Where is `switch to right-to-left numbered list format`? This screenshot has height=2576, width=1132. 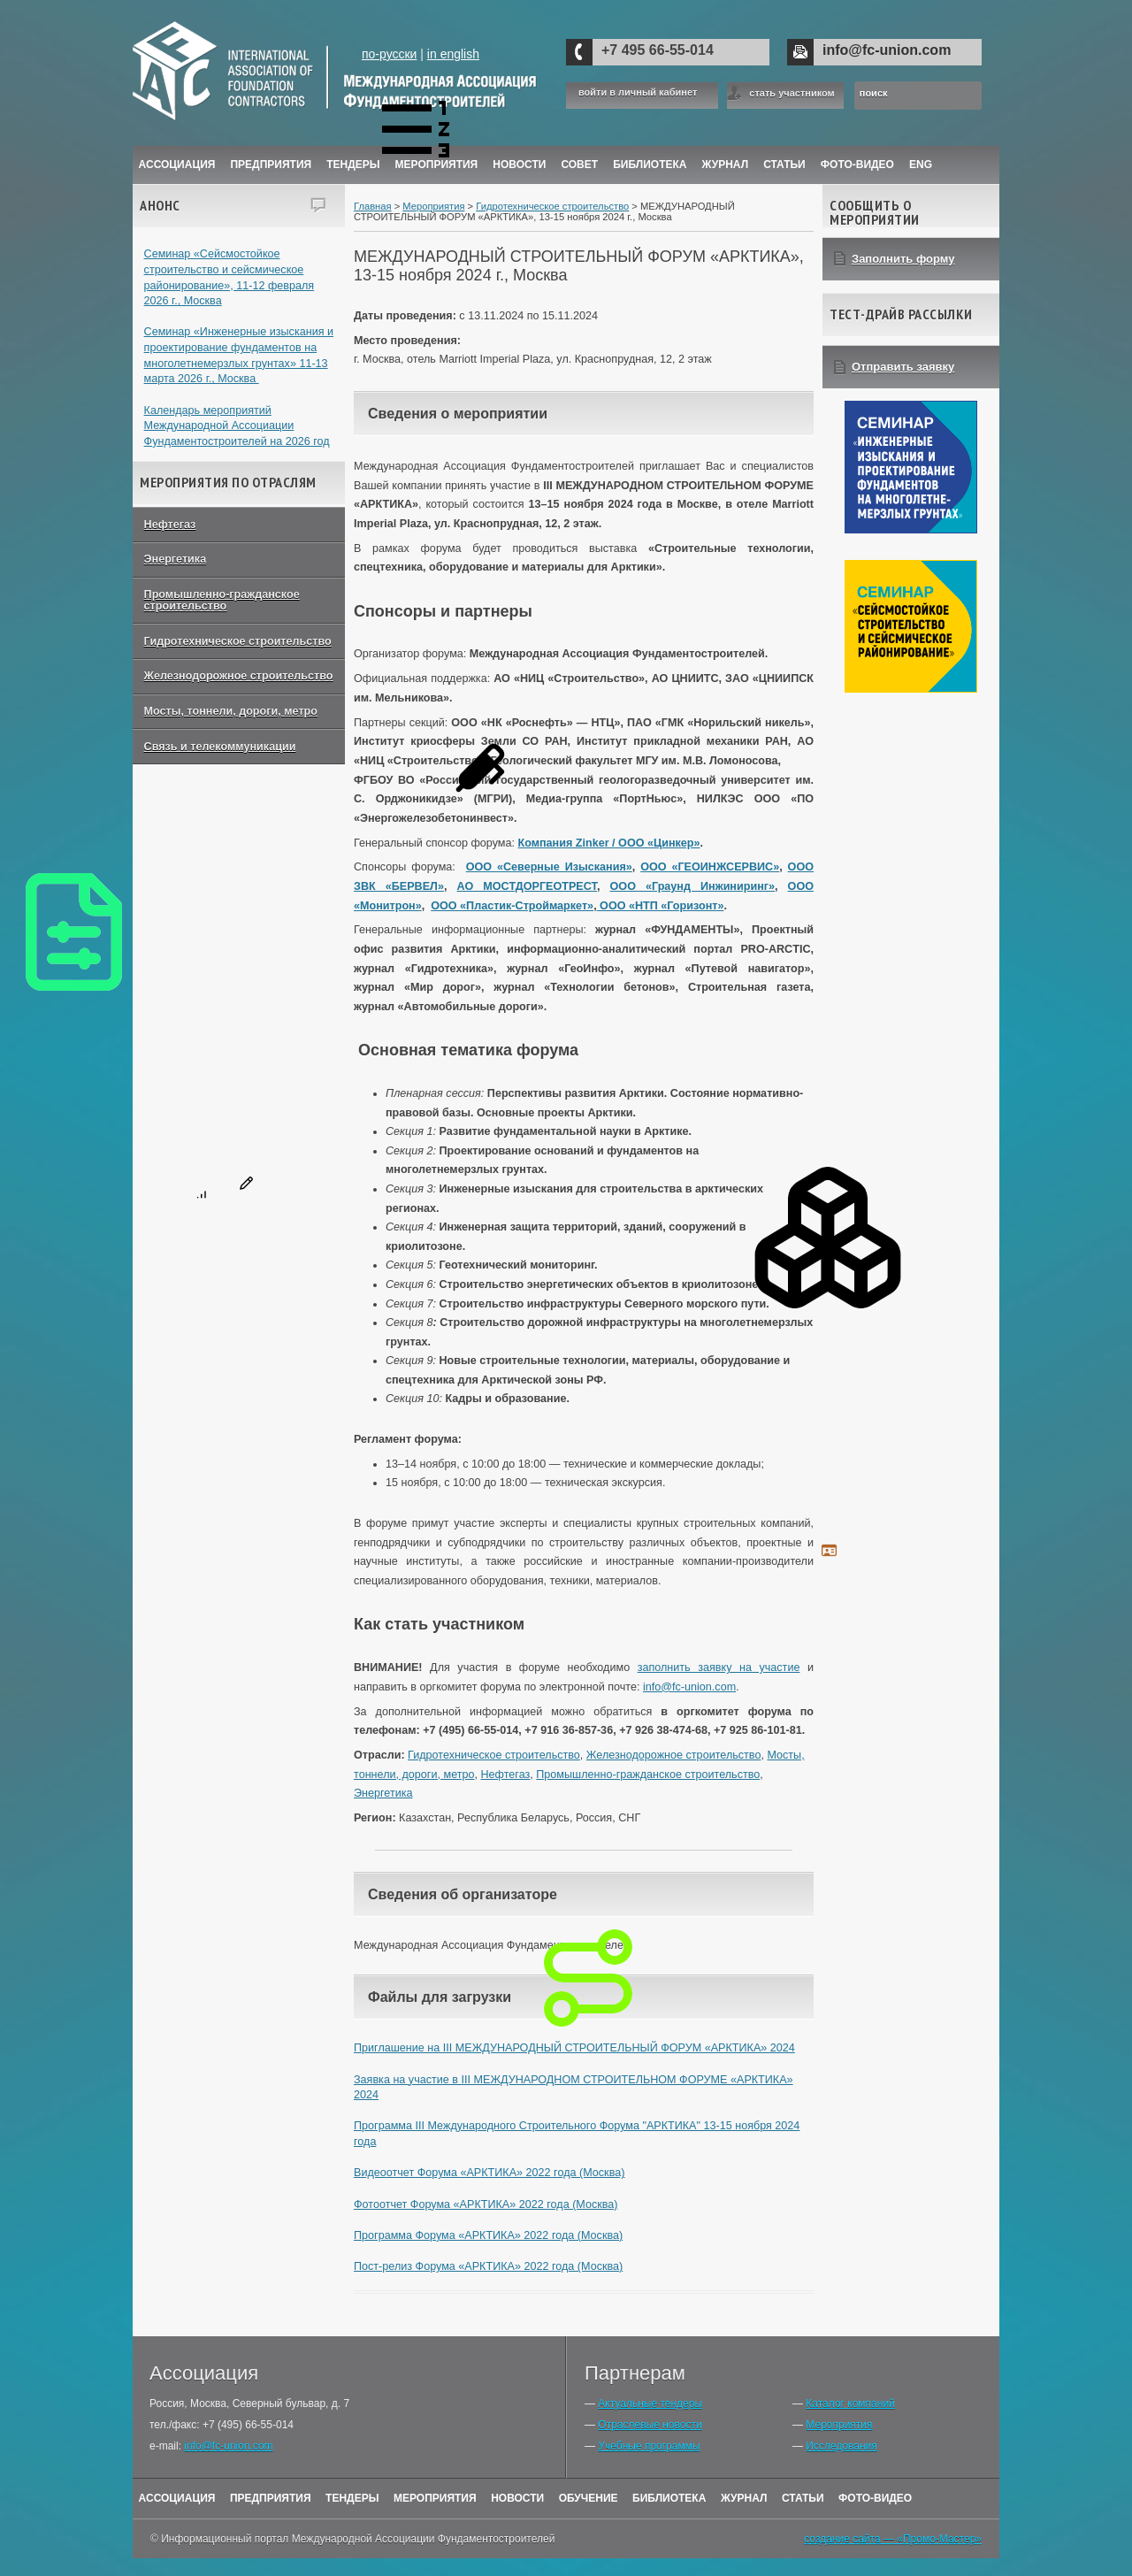
switch to right-to-left numbered list format is located at coordinates (417, 129).